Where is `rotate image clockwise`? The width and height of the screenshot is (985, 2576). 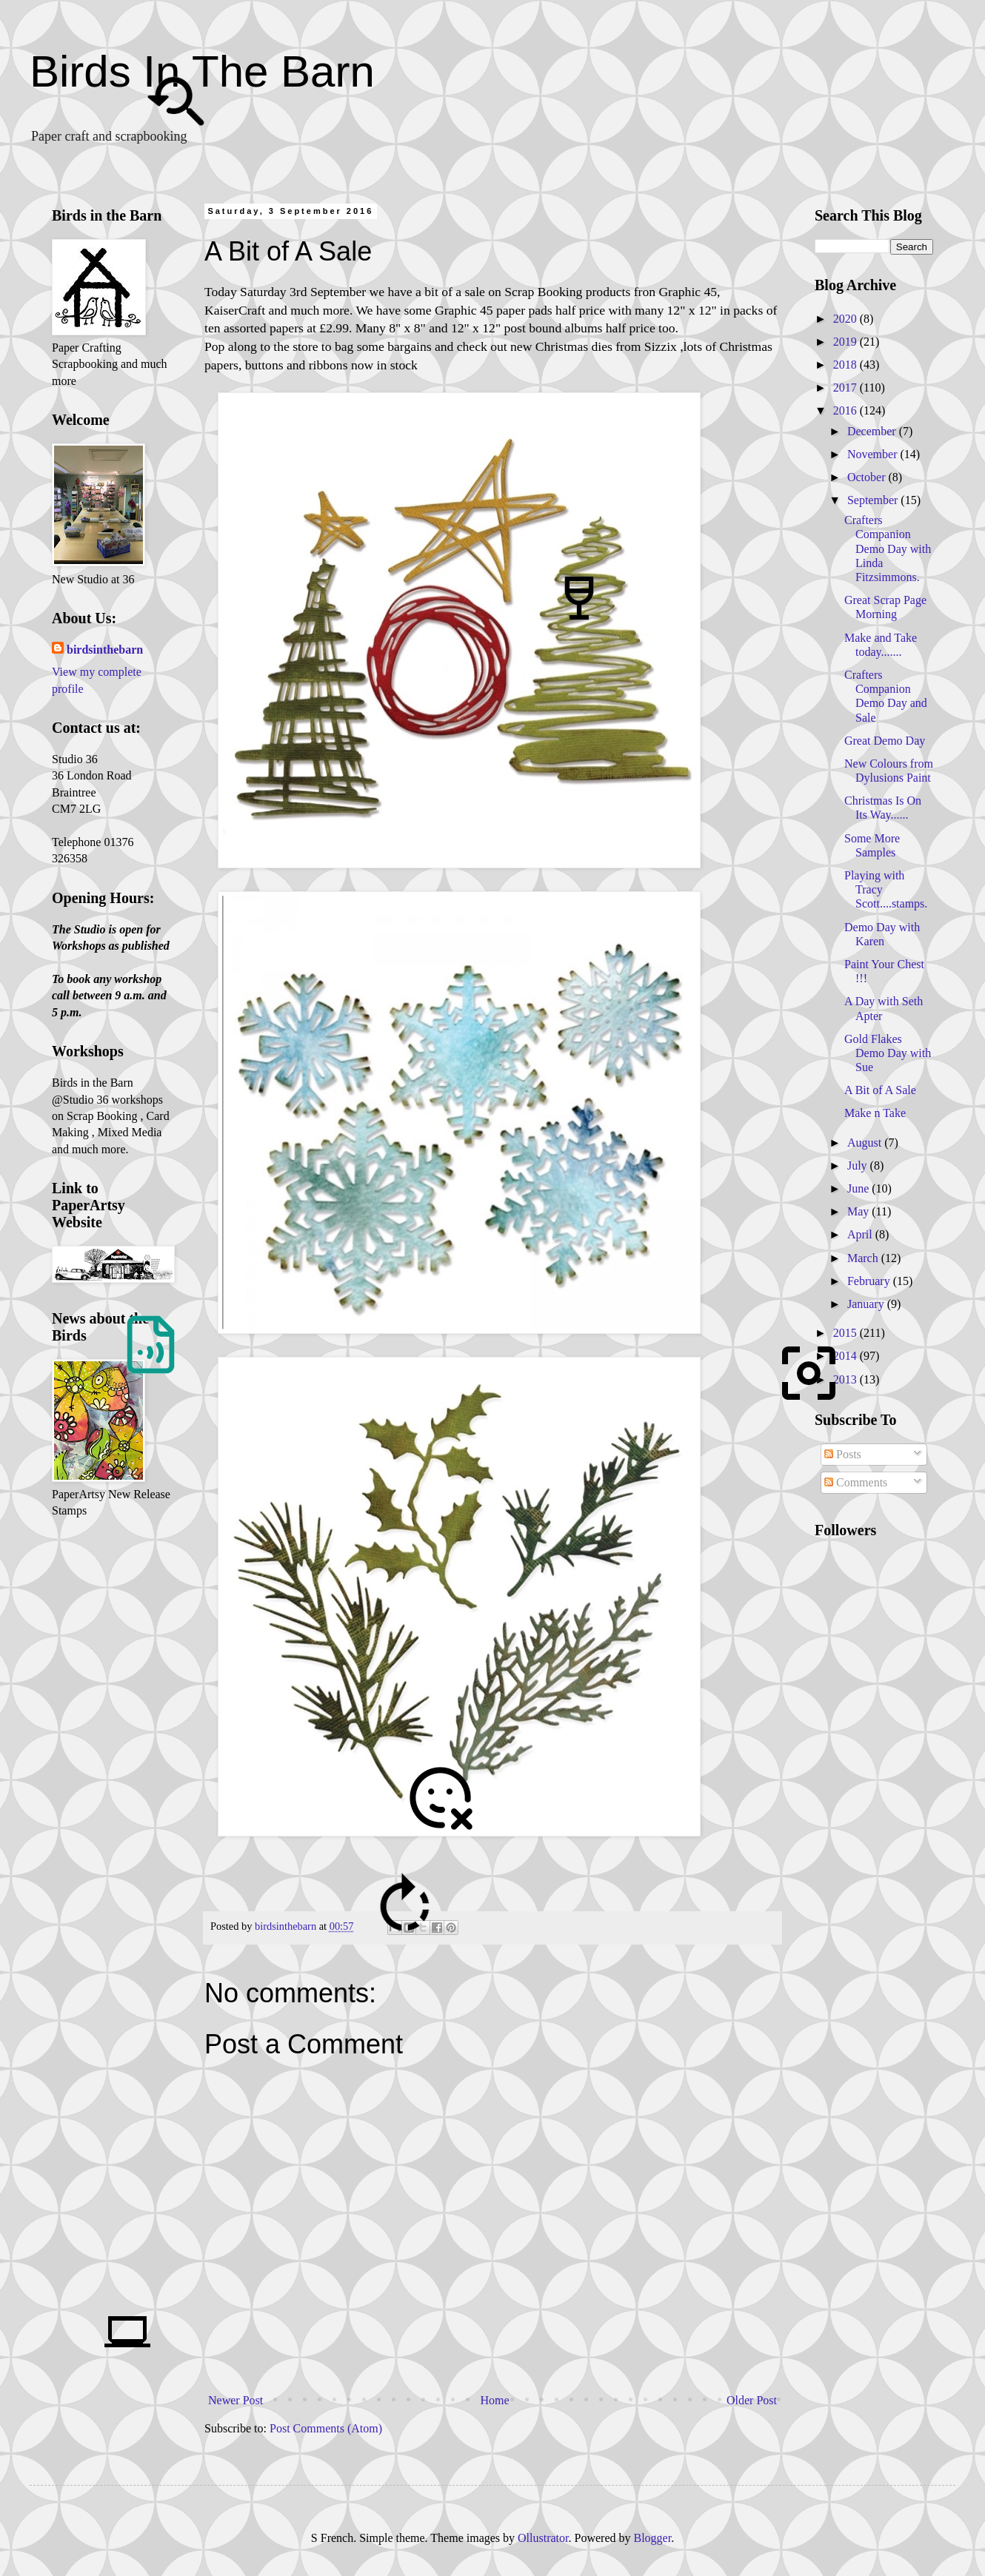 rotate image clockwise is located at coordinates (404, 1906).